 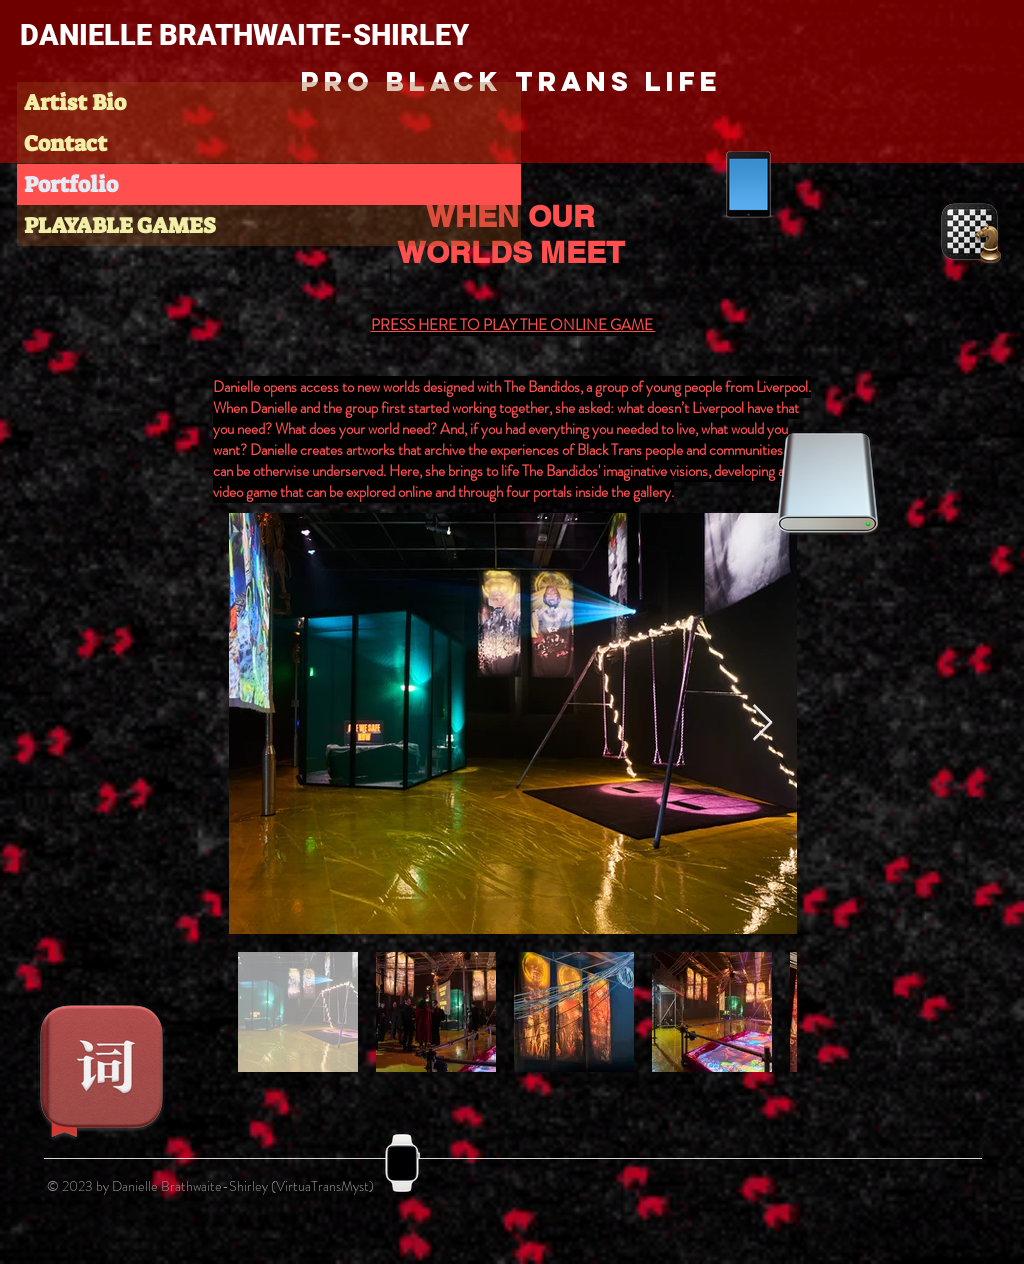 What do you see at coordinates (969, 231) in the screenshot?
I see `open the chess game application` at bounding box center [969, 231].